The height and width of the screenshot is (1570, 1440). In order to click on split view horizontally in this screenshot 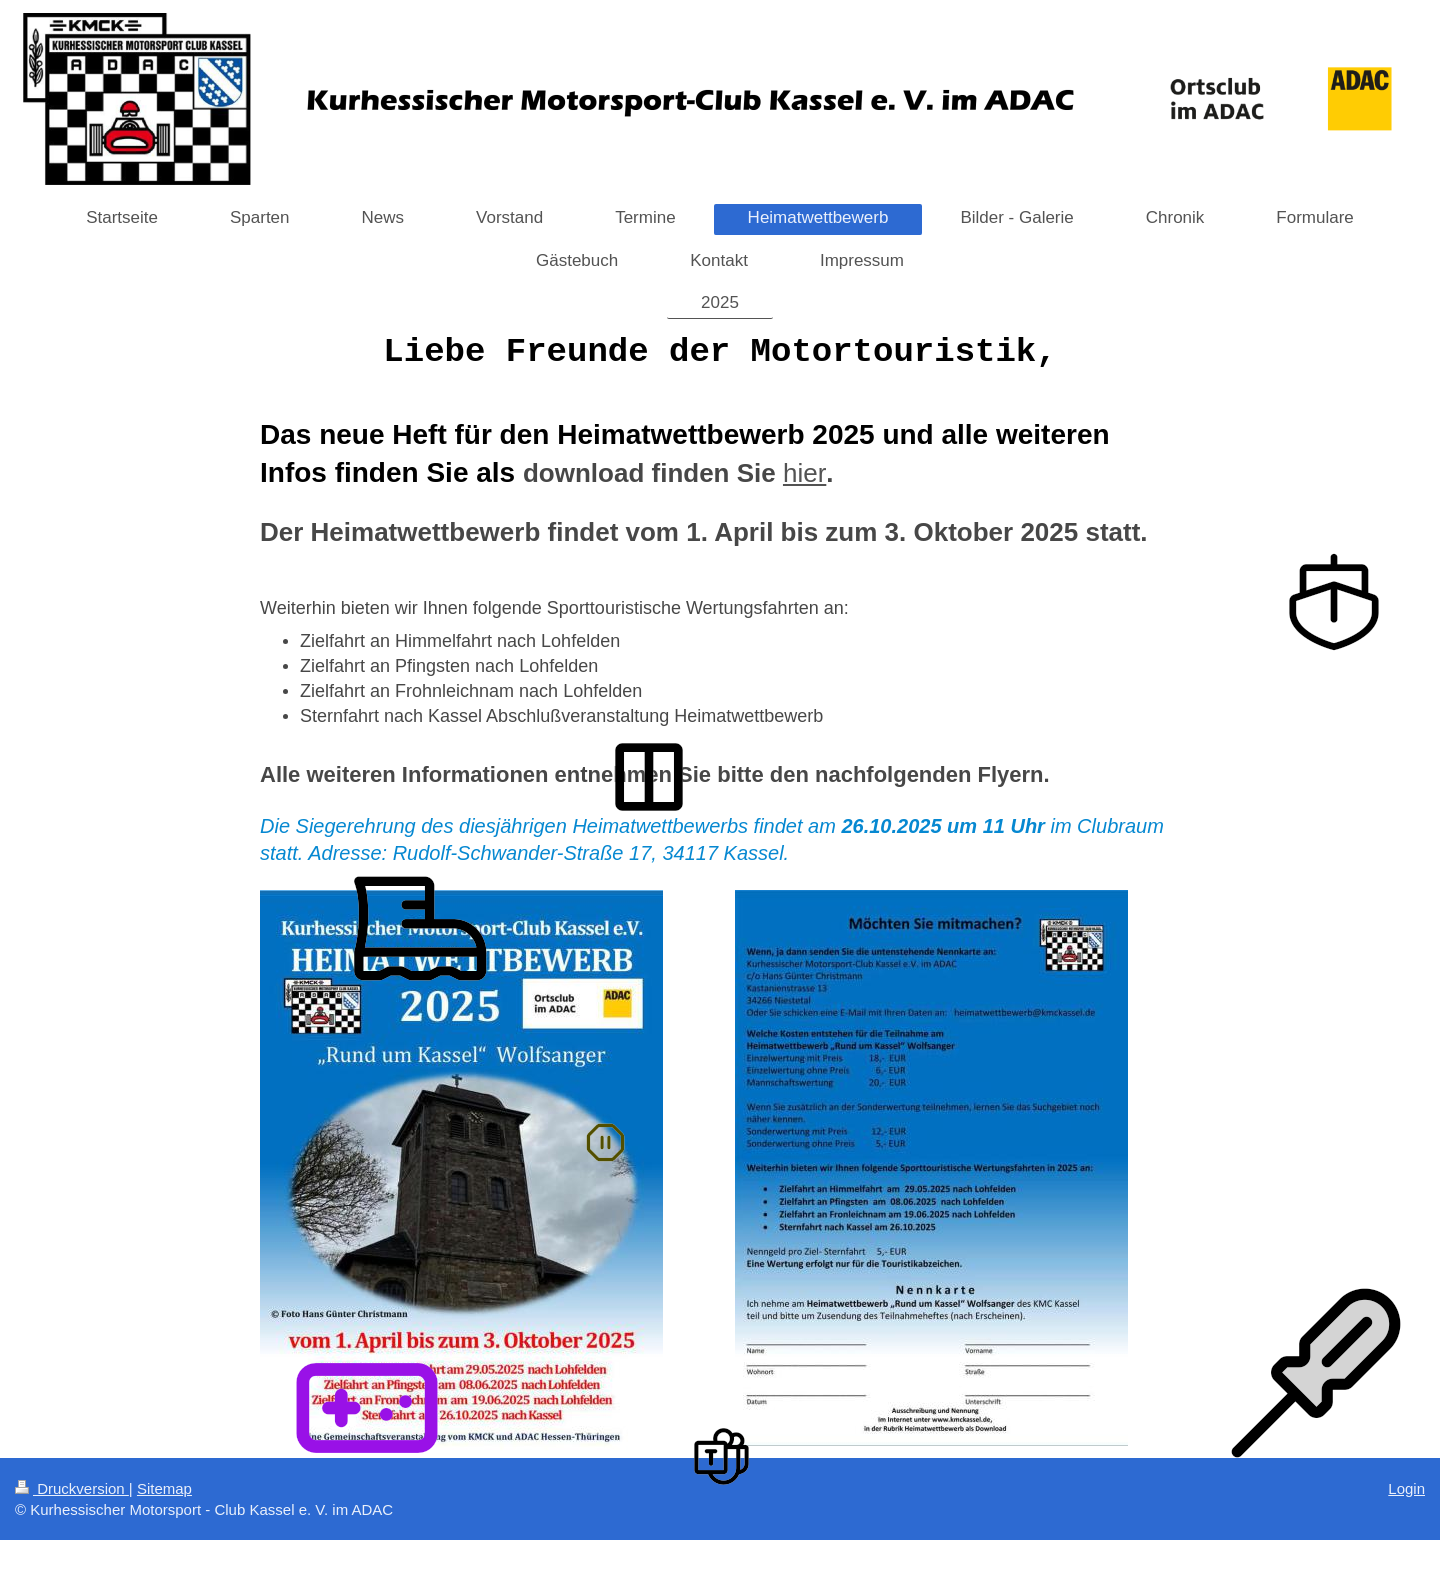, I will do `click(649, 777)`.